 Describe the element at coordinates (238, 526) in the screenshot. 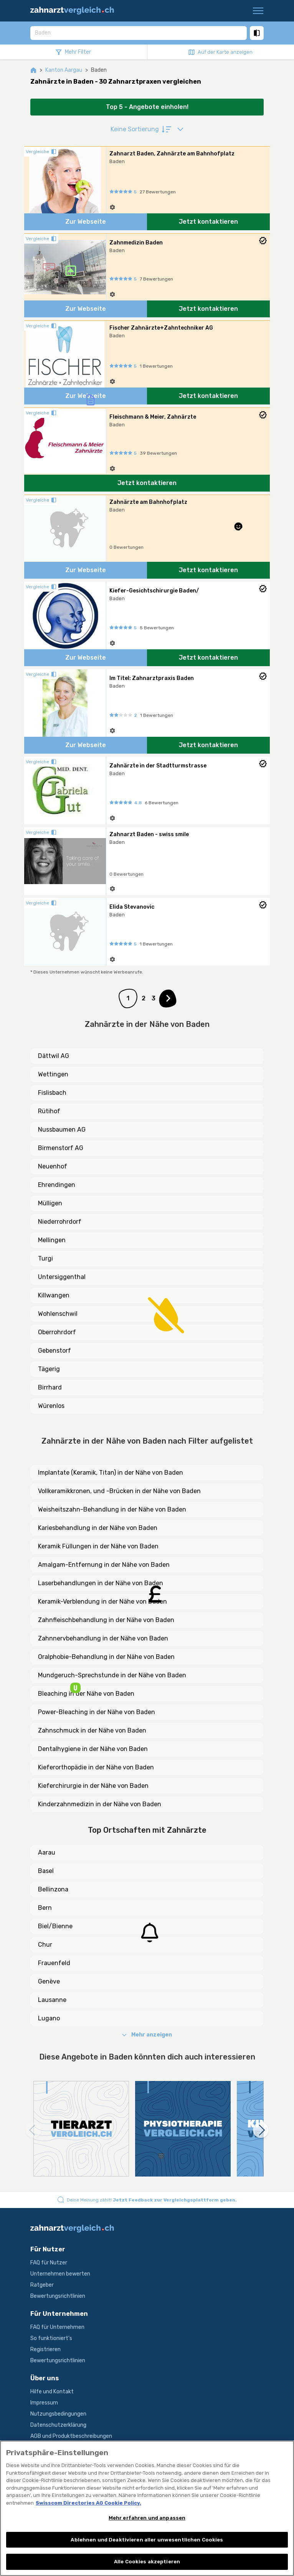

I see `add a sticker to your message` at that location.